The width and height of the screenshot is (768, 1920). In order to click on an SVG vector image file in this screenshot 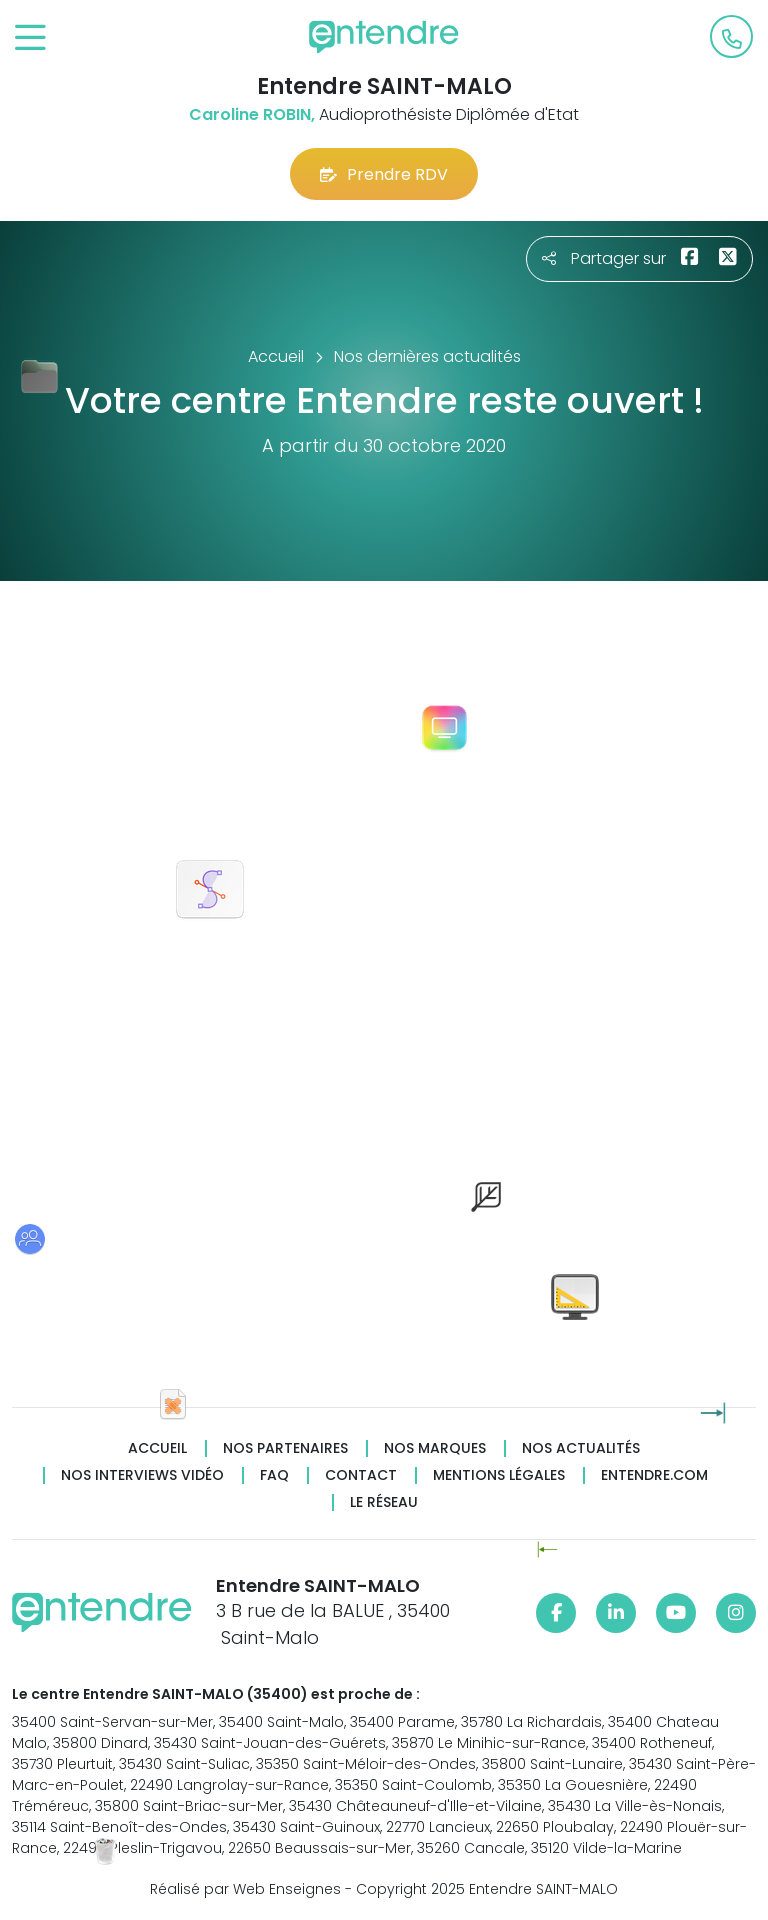, I will do `click(210, 887)`.